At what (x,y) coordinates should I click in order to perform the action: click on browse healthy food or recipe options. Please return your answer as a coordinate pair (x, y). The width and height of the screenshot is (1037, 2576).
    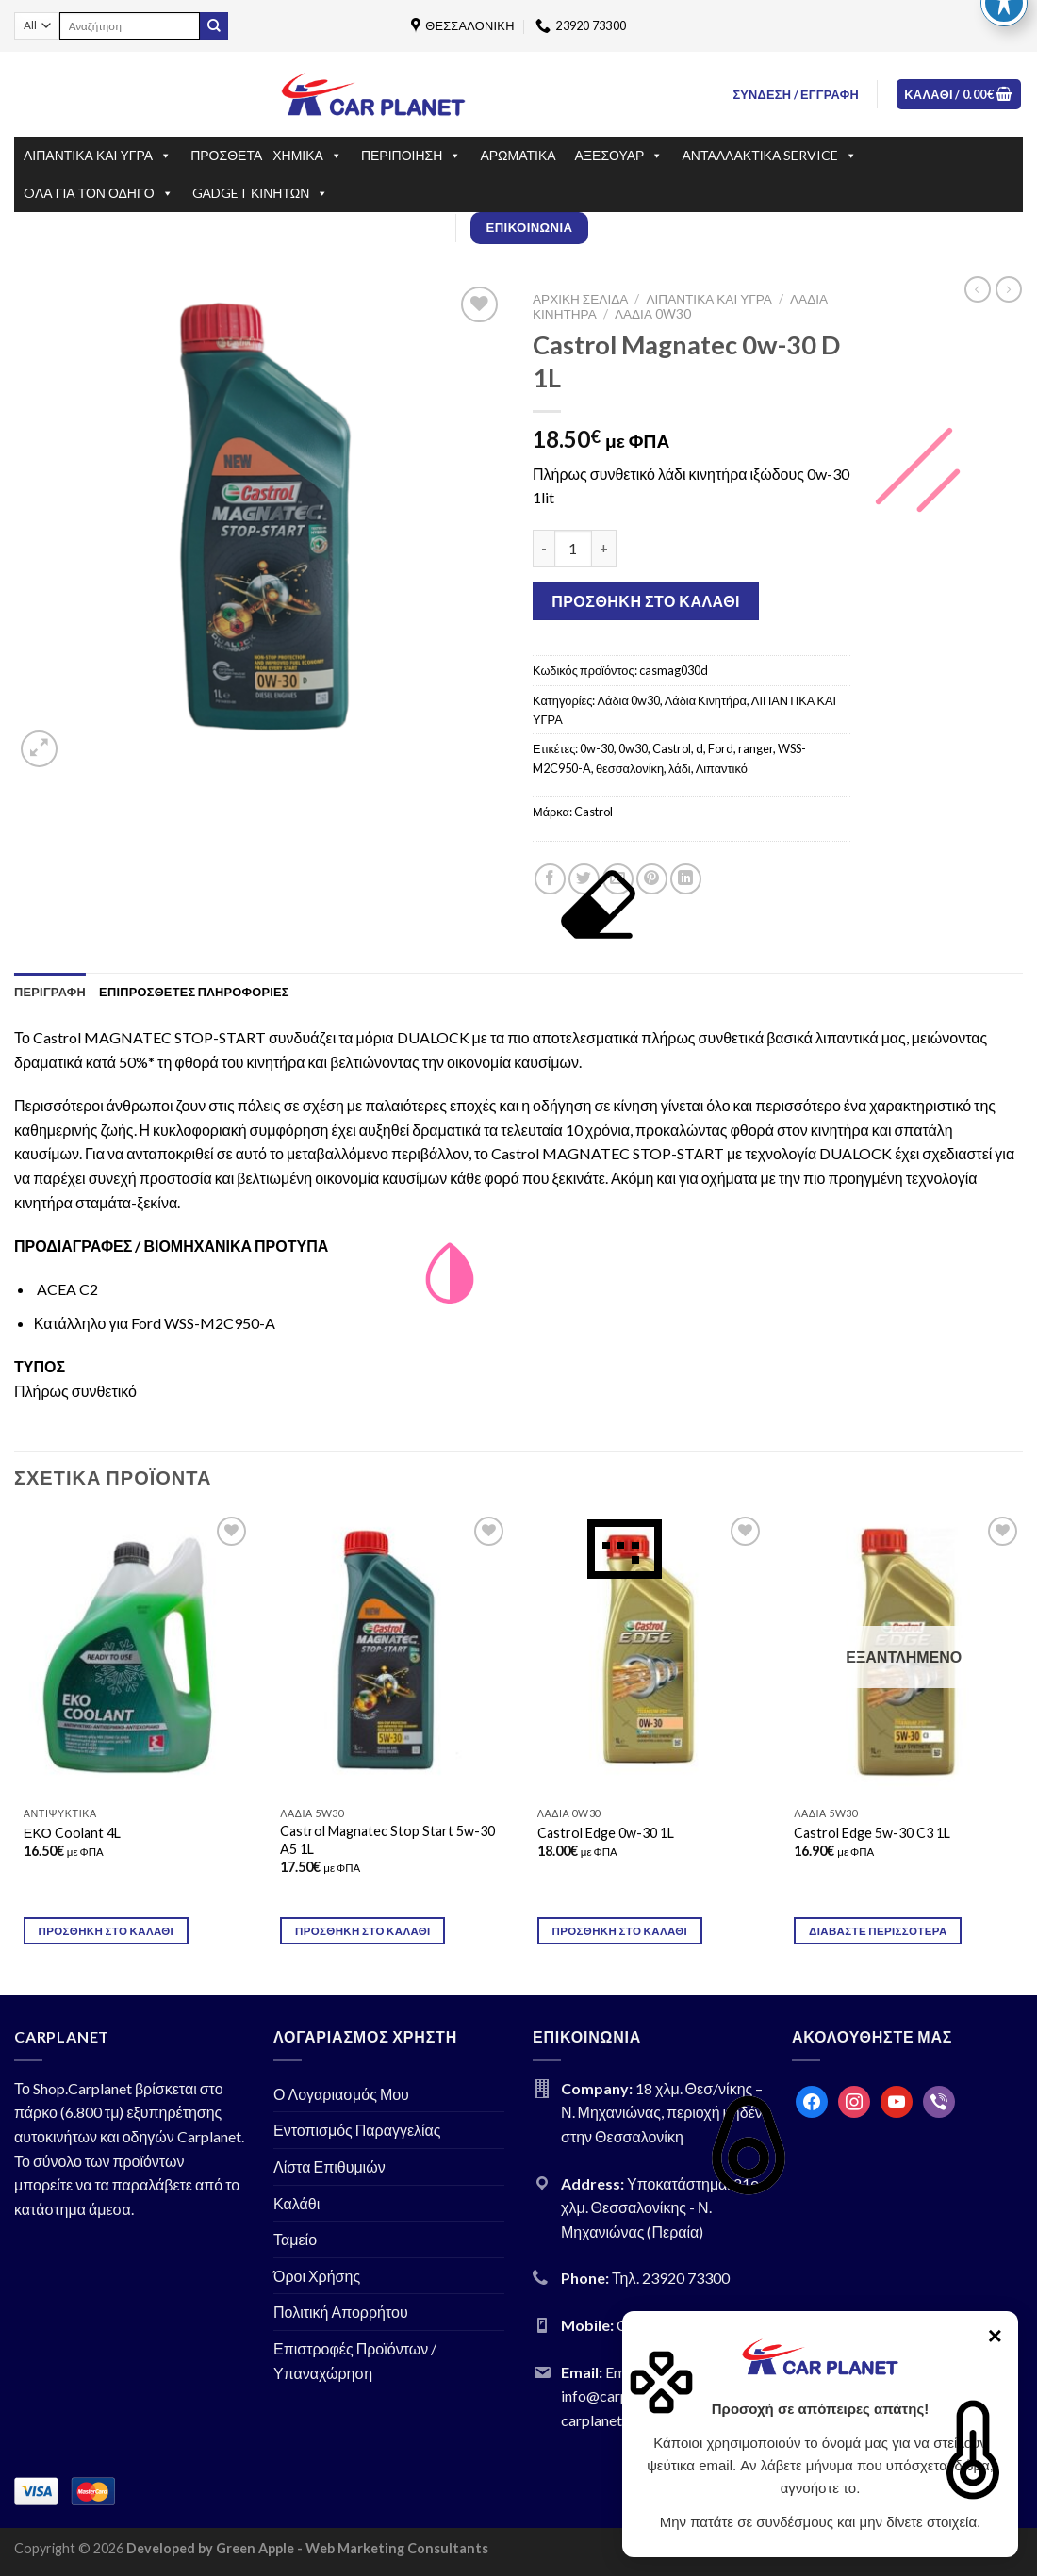
    Looking at the image, I should click on (749, 2145).